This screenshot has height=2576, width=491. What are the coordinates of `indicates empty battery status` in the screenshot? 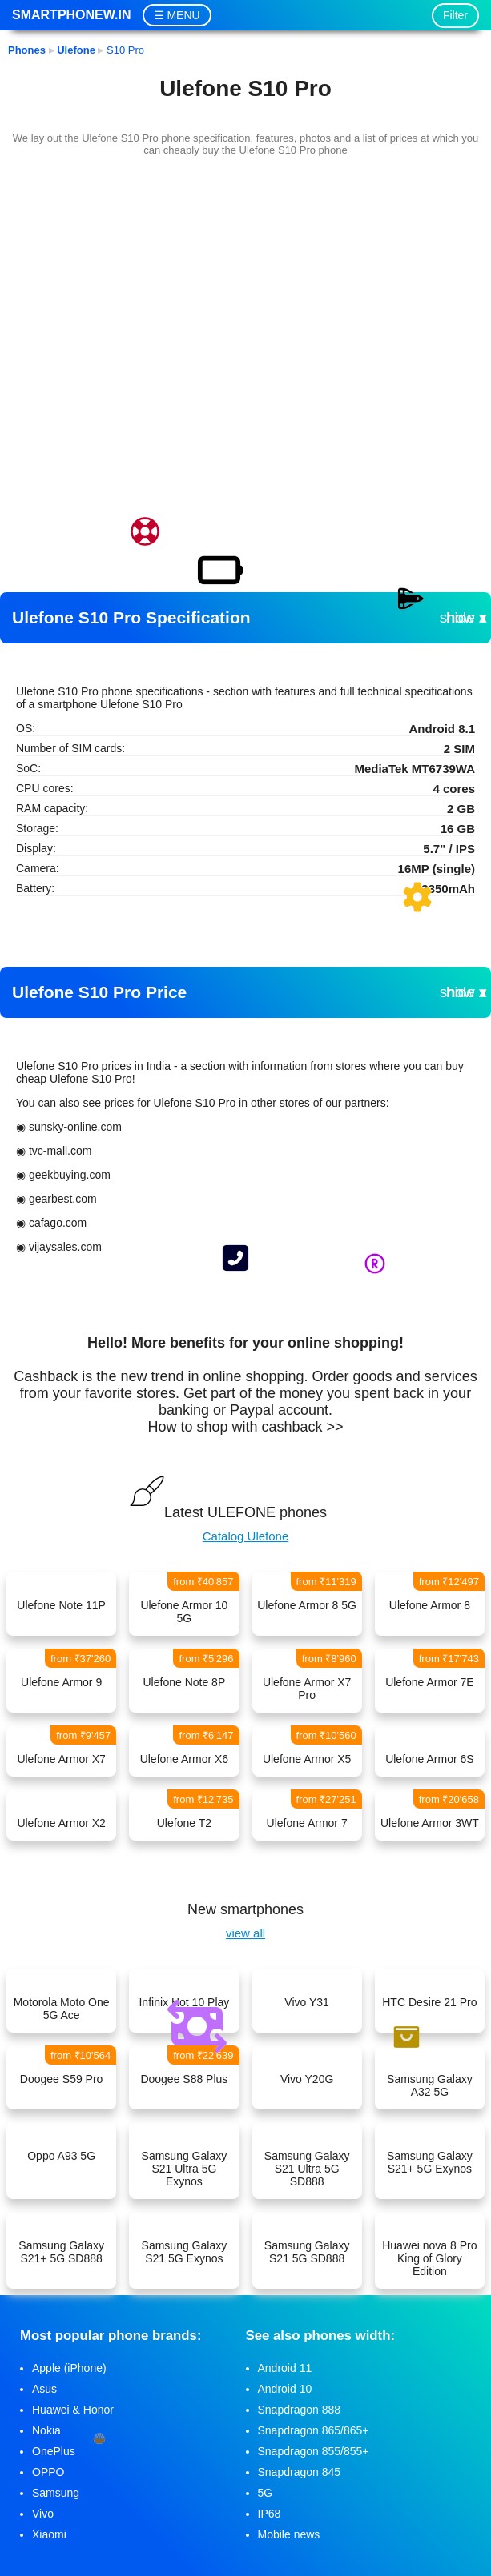 It's located at (219, 567).